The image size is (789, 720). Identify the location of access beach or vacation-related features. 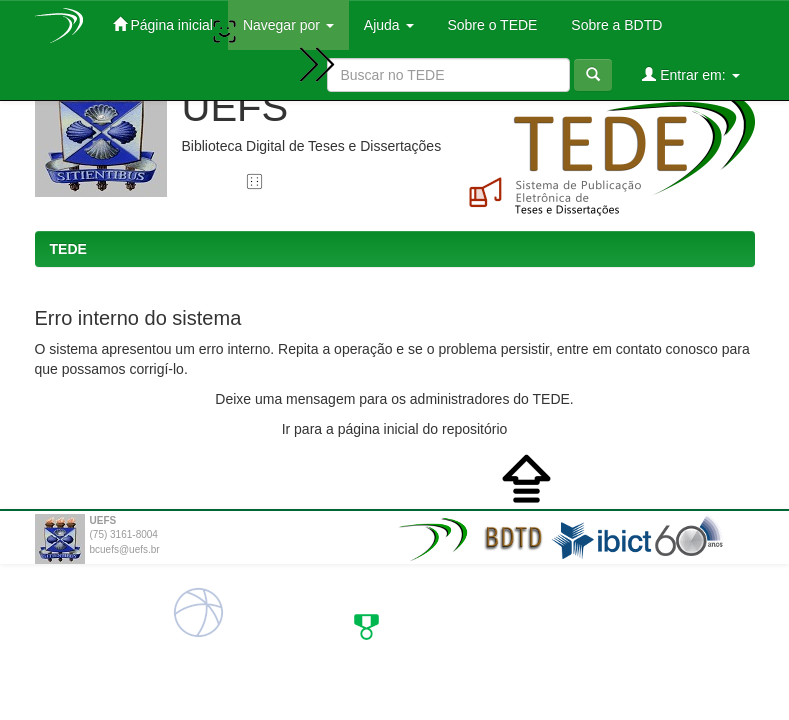
(198, 612).